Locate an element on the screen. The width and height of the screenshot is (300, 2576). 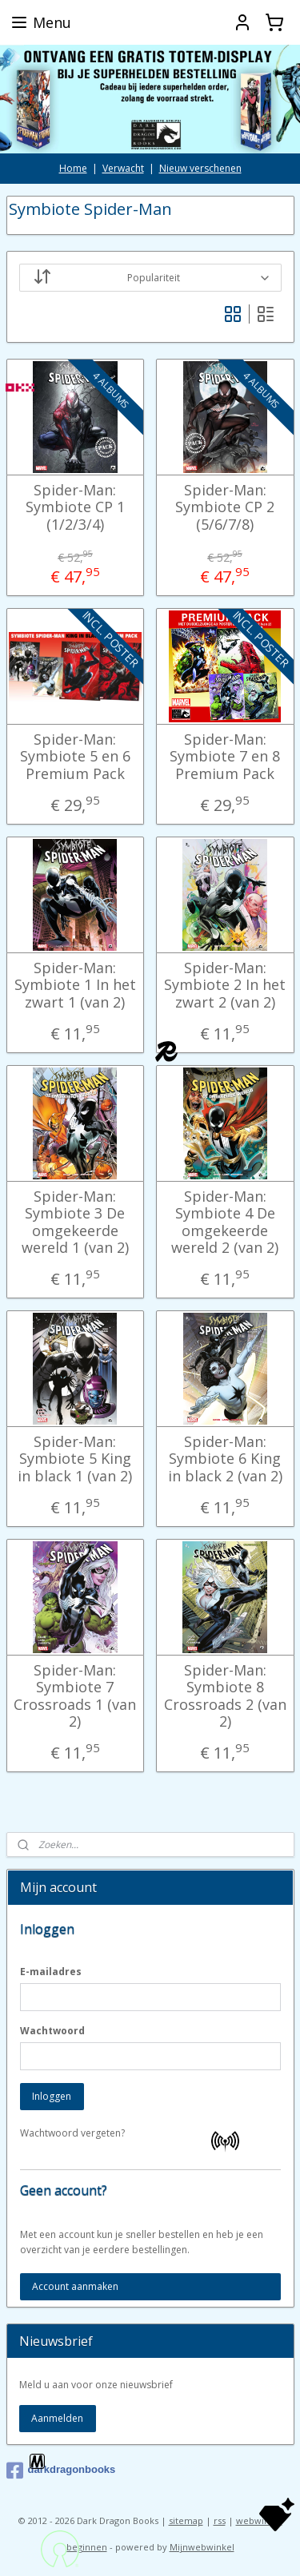
Redis database service logo is located at coordinates (166, 1051).